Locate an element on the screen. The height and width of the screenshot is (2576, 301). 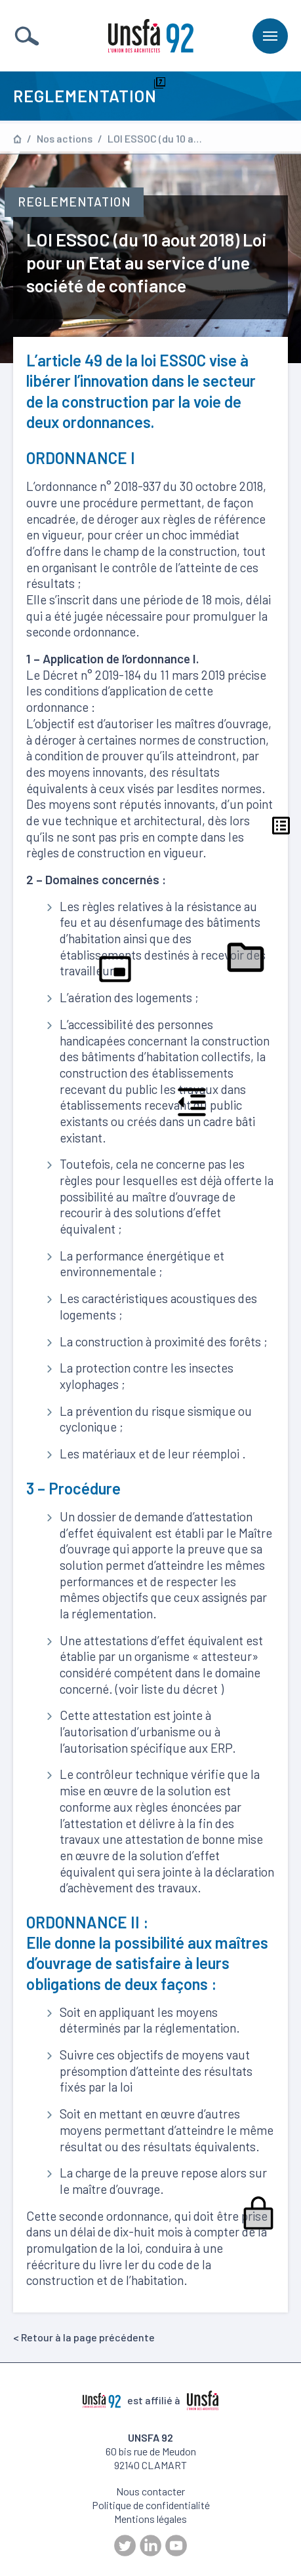
indicates item 7 in a numbered series or filter is located at coordinates (159, 83).